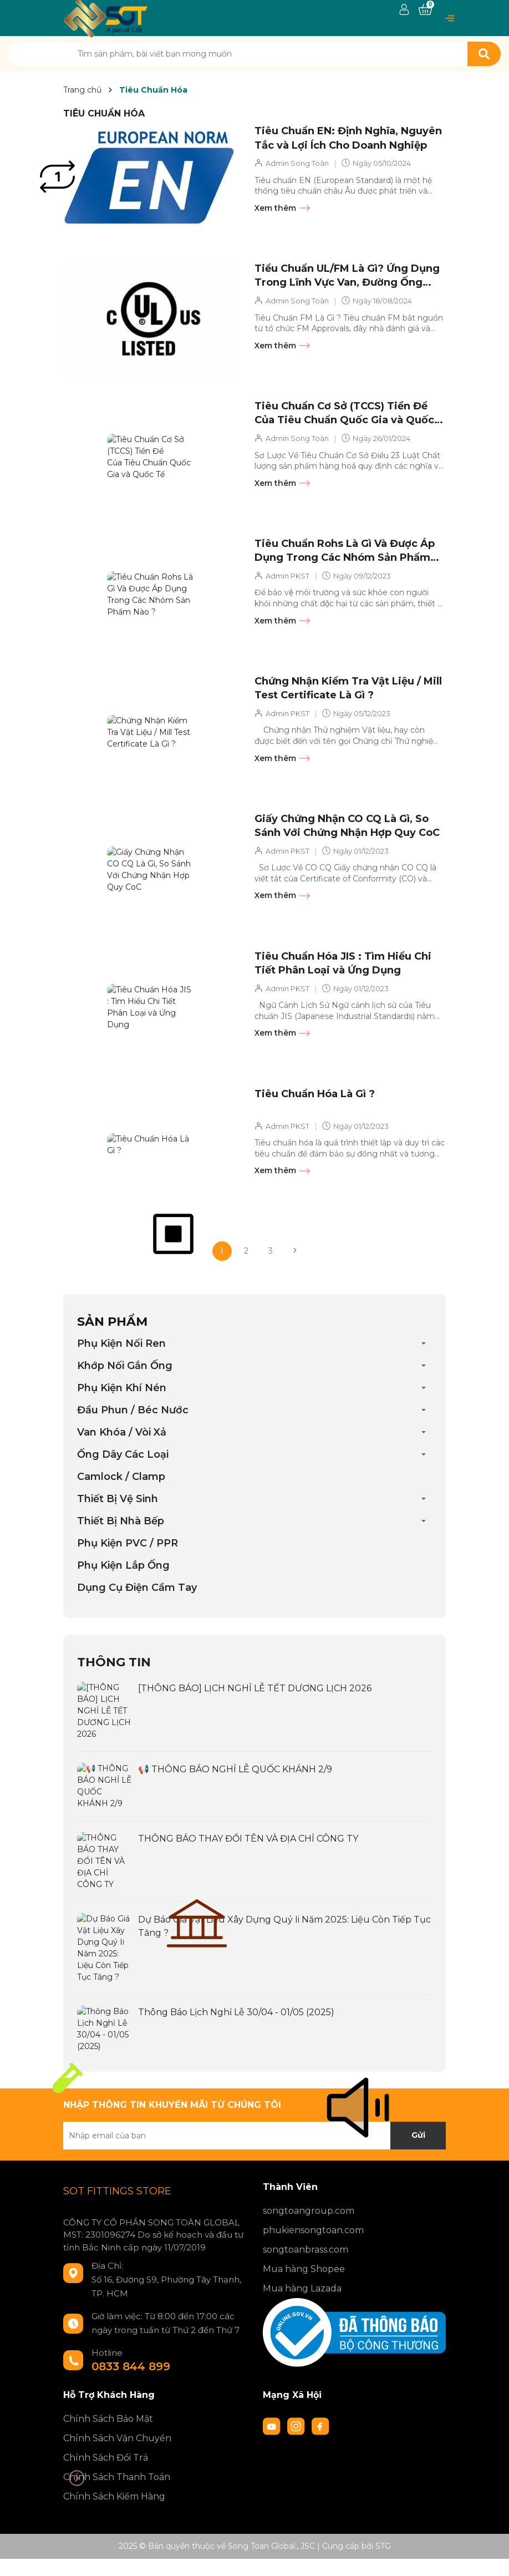 The width and height of the screenshot is (509, 2576). What do you see at coordinates (57, 176) in the screenshot?
I see `repeat current track once` at bounding box center [57, 176].